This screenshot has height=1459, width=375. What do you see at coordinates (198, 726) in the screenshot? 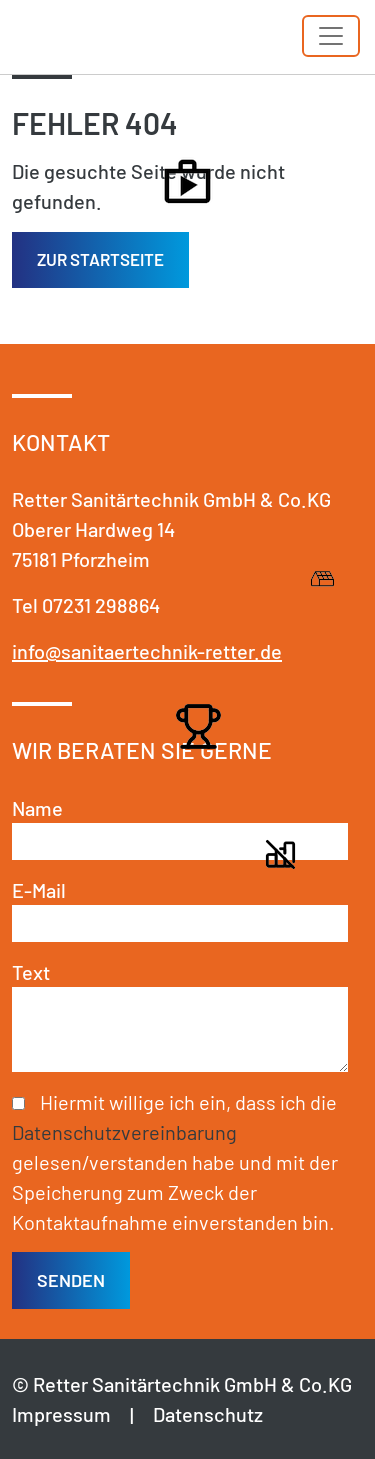
I see `view achievements or awards` at bounding box center [198, 726].